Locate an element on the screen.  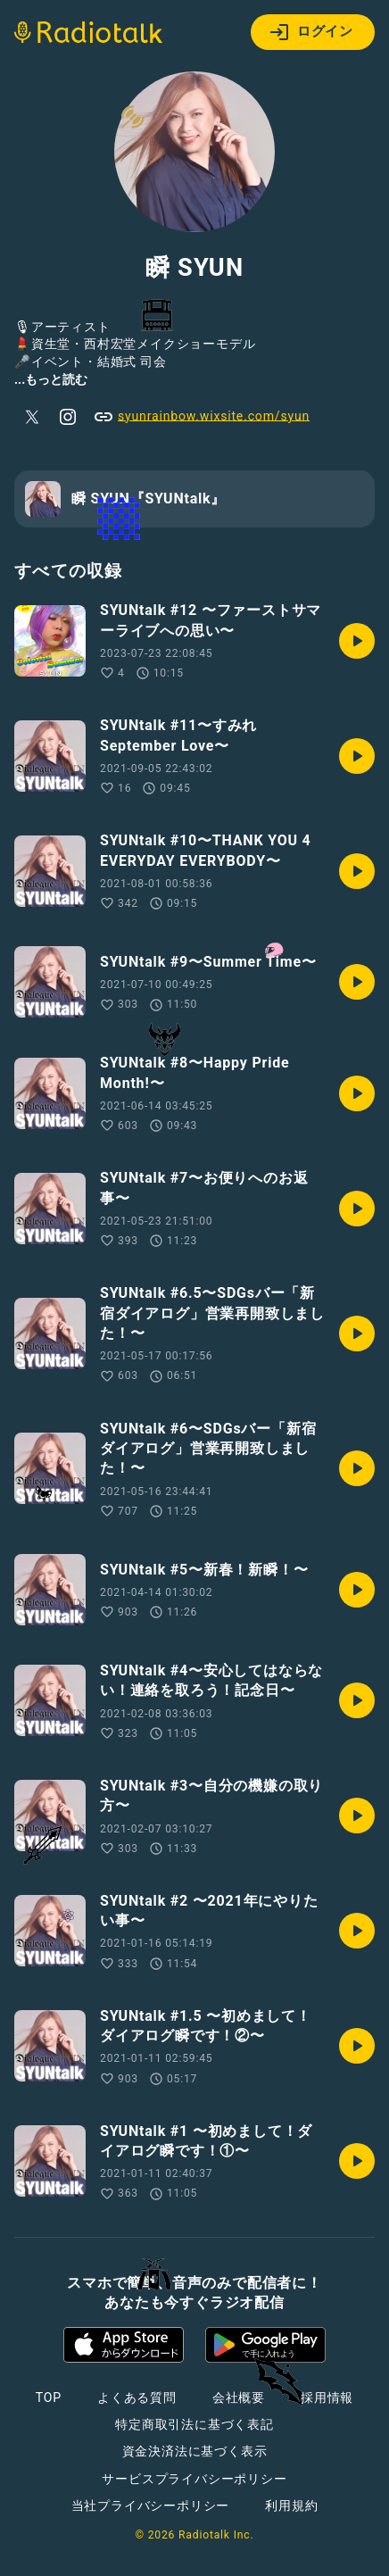
access public transit or tram services is located at coordinates (157, 315).